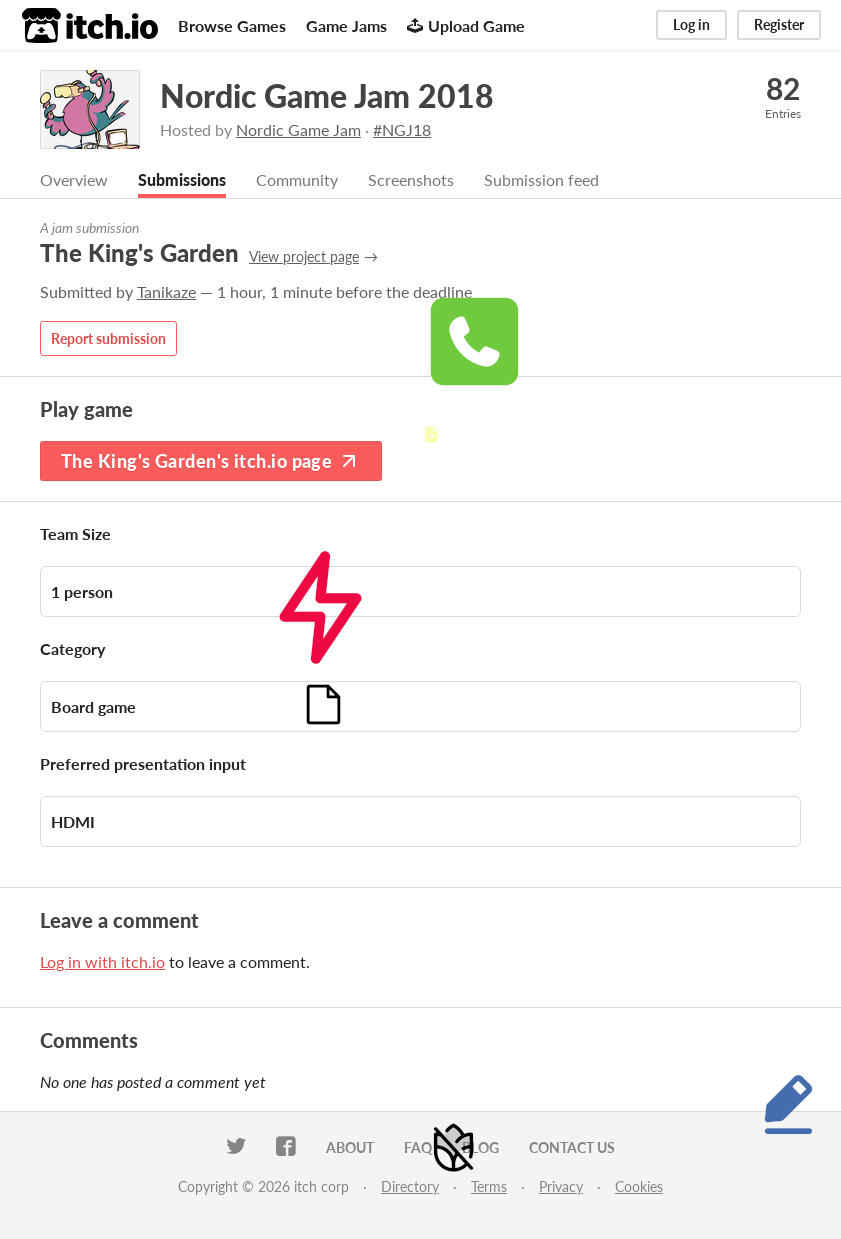  I want to click on toggle flash on camera, so click(320, 607).